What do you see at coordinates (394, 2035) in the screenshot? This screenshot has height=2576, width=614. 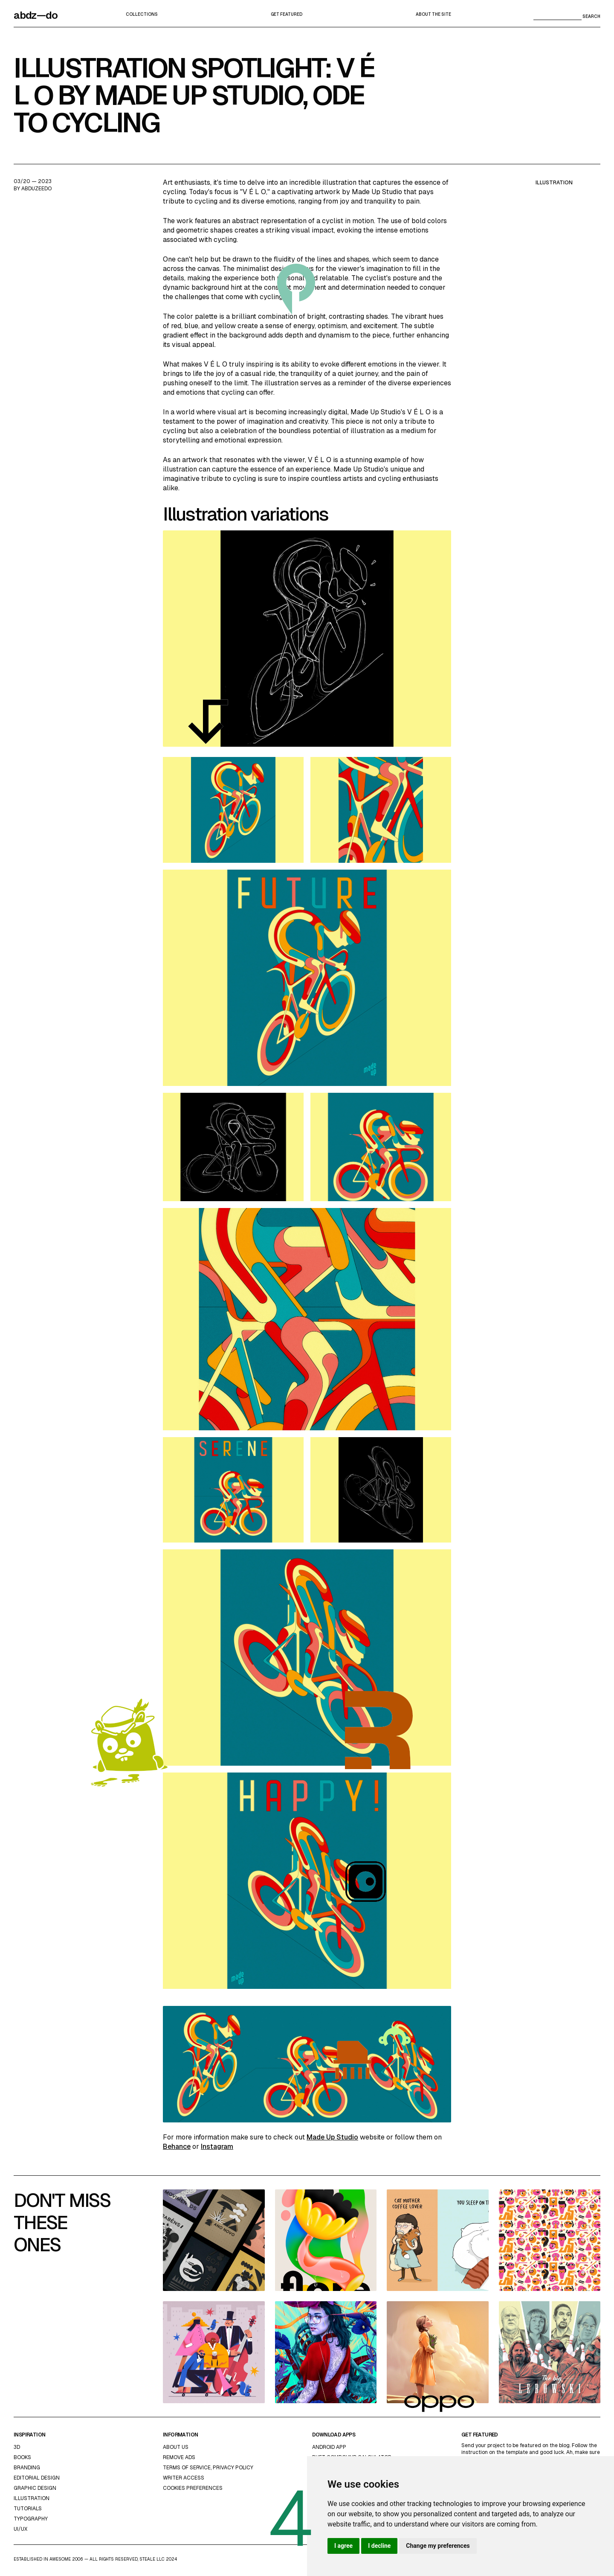 I see `open SurveyMonkey app` at bounding box center [394, 2035].